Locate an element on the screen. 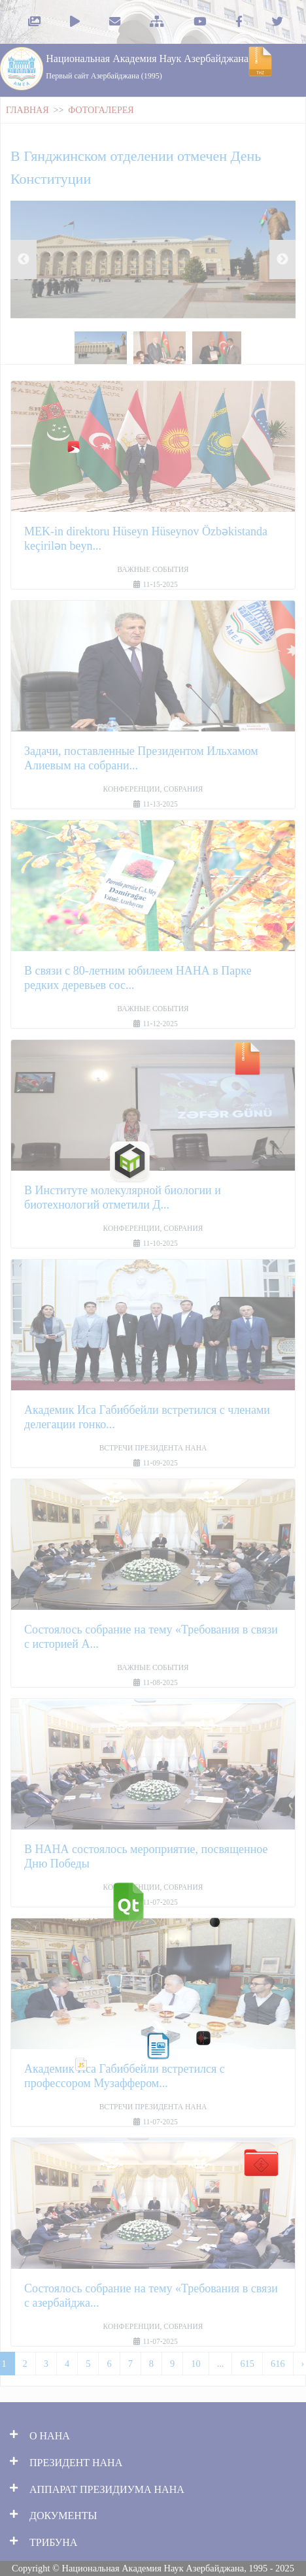 This screenshot has width=306, height=2576. launch atlauncher minecraft mod manager is located at coordinates (129, 1161).